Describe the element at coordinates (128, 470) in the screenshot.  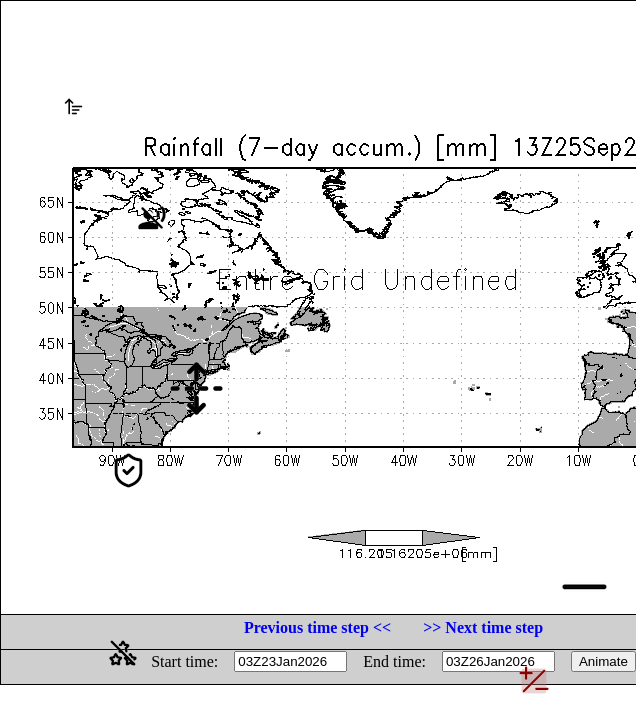
I see `indicates verified security or protection status` at that location.